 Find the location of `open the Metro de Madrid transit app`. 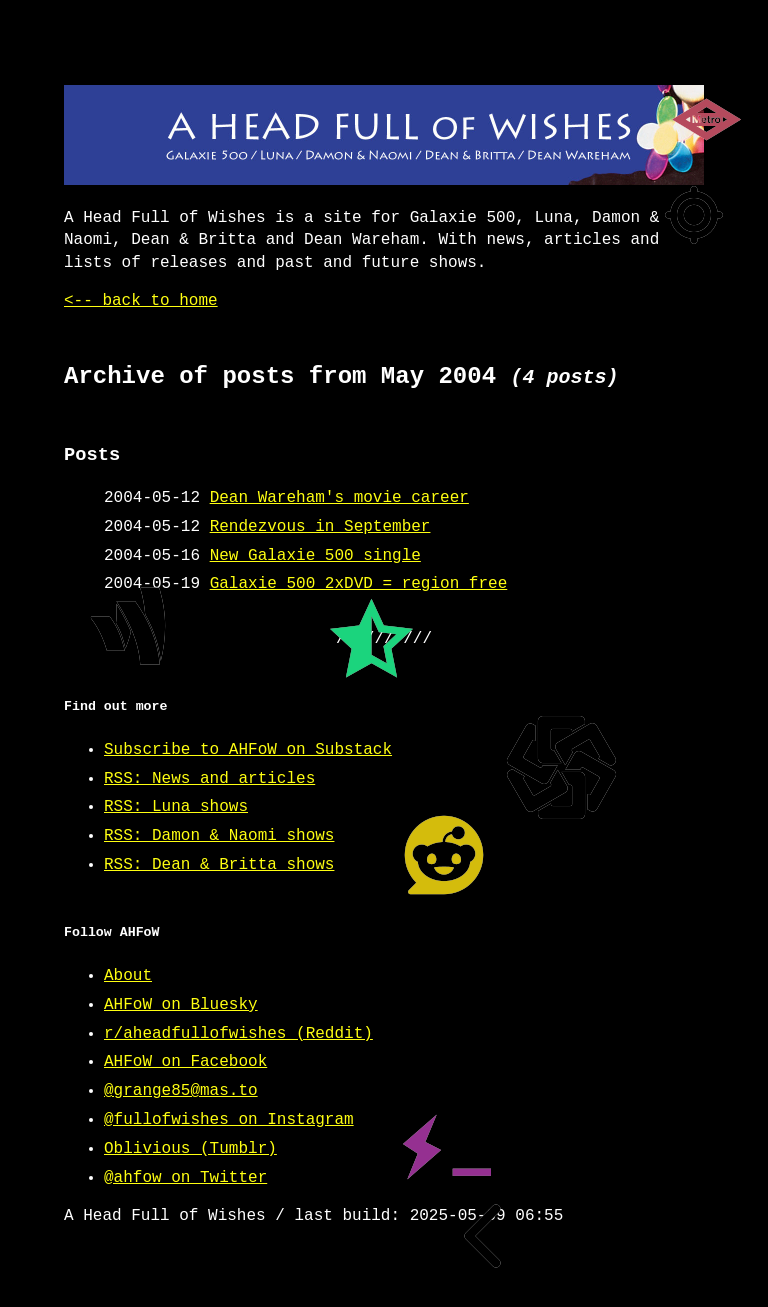

open the Metro de Madrid transit app is located at coordinates (706, 119).